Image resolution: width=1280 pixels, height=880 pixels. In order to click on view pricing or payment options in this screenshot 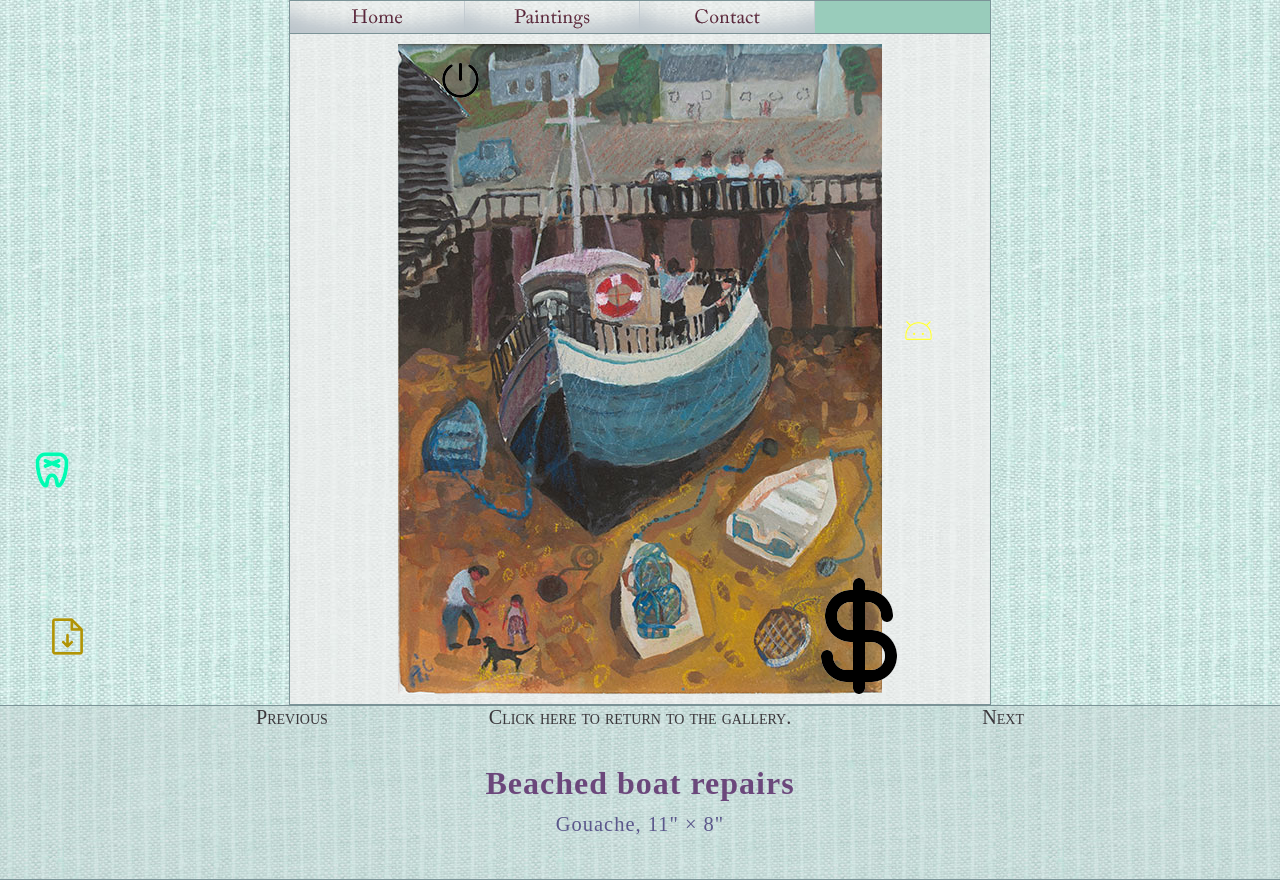, I will do `click(859, 636)`.